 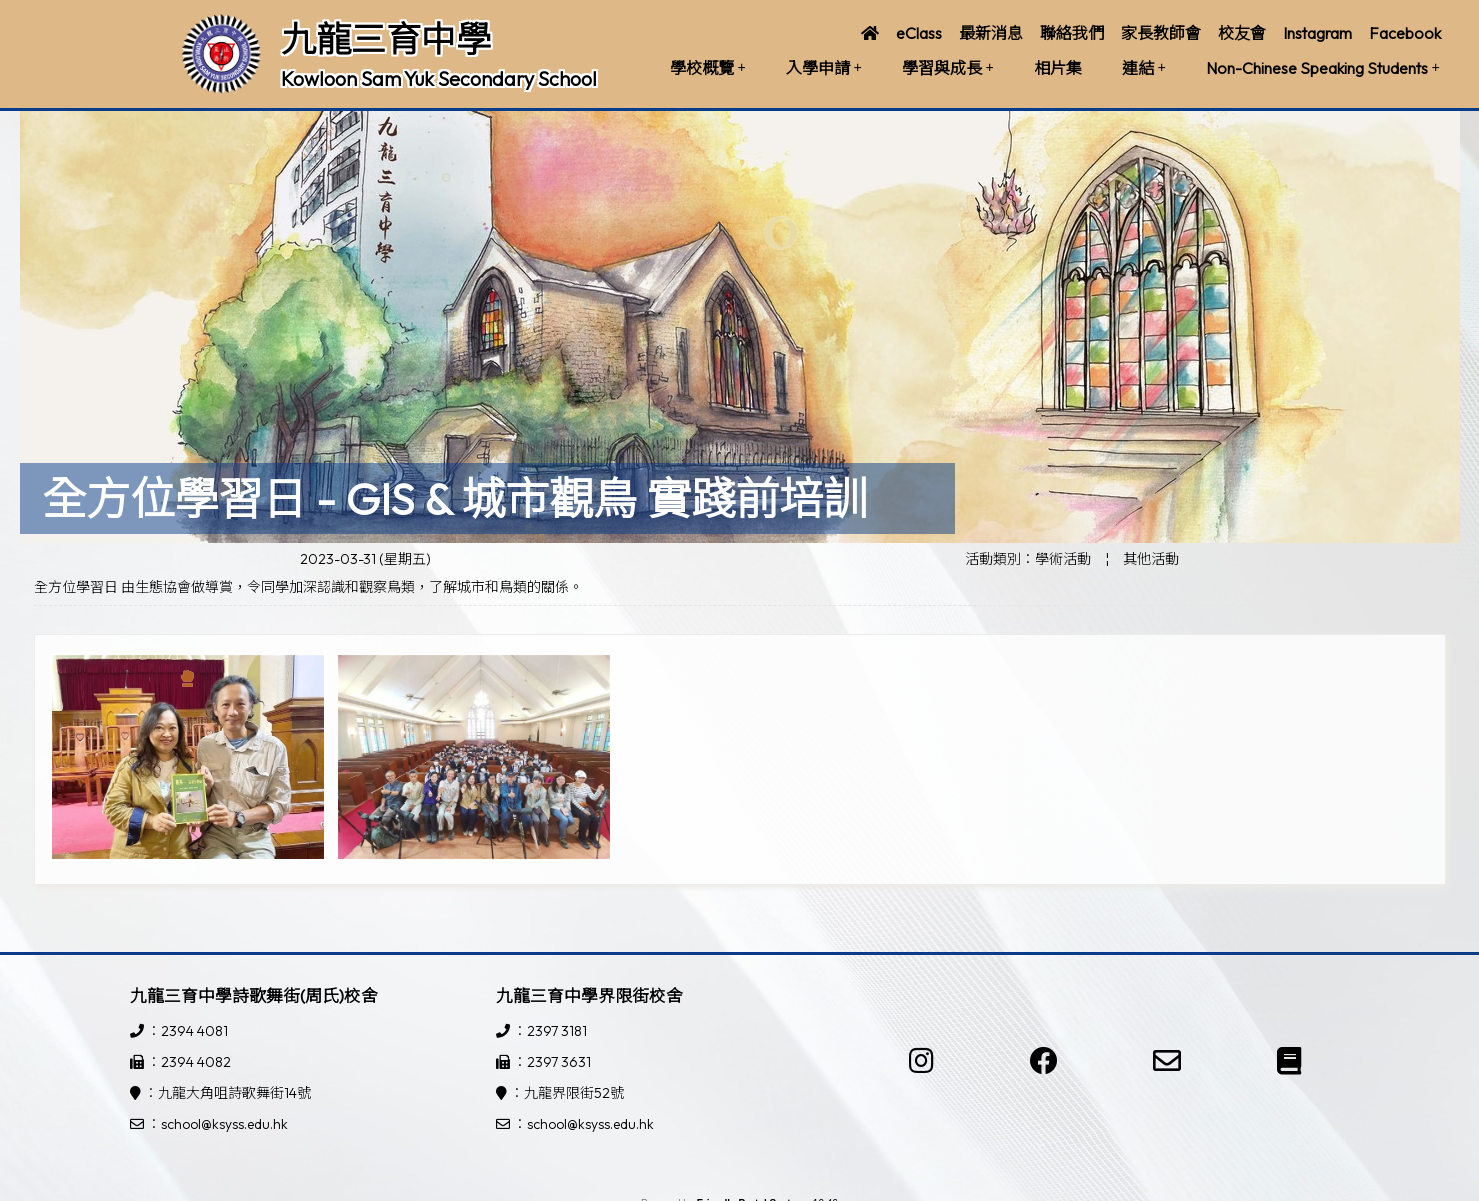 What do you see at coordinates (187, 678) in the screenshot?
I see `rock gesture for rock-paper-scissors game` at bounding box center [187, 678].